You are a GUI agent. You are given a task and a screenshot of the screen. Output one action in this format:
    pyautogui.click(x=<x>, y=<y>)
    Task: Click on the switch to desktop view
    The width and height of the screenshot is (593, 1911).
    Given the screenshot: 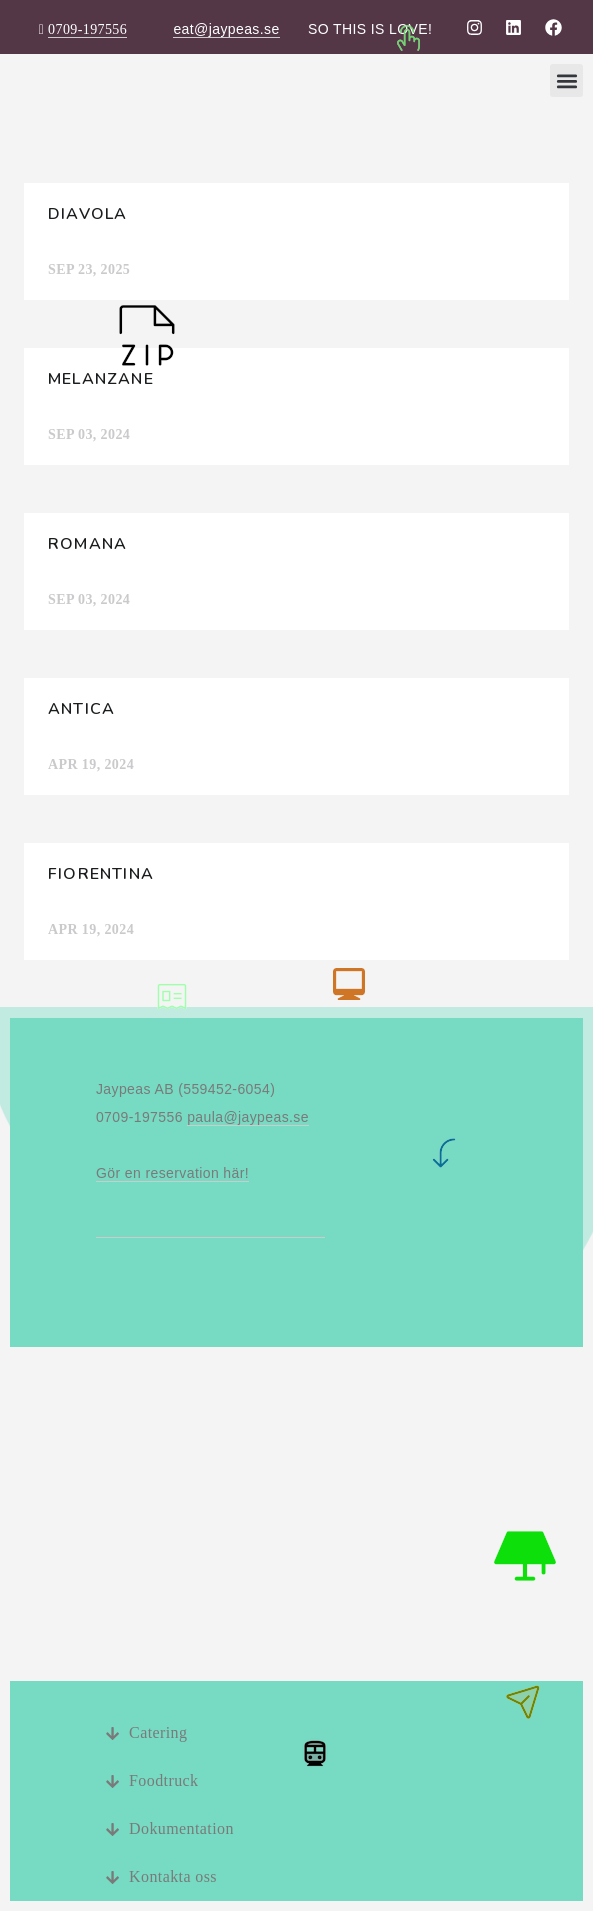 What is the action you would take?
    pyautogui.click(x=349, y=984)
    